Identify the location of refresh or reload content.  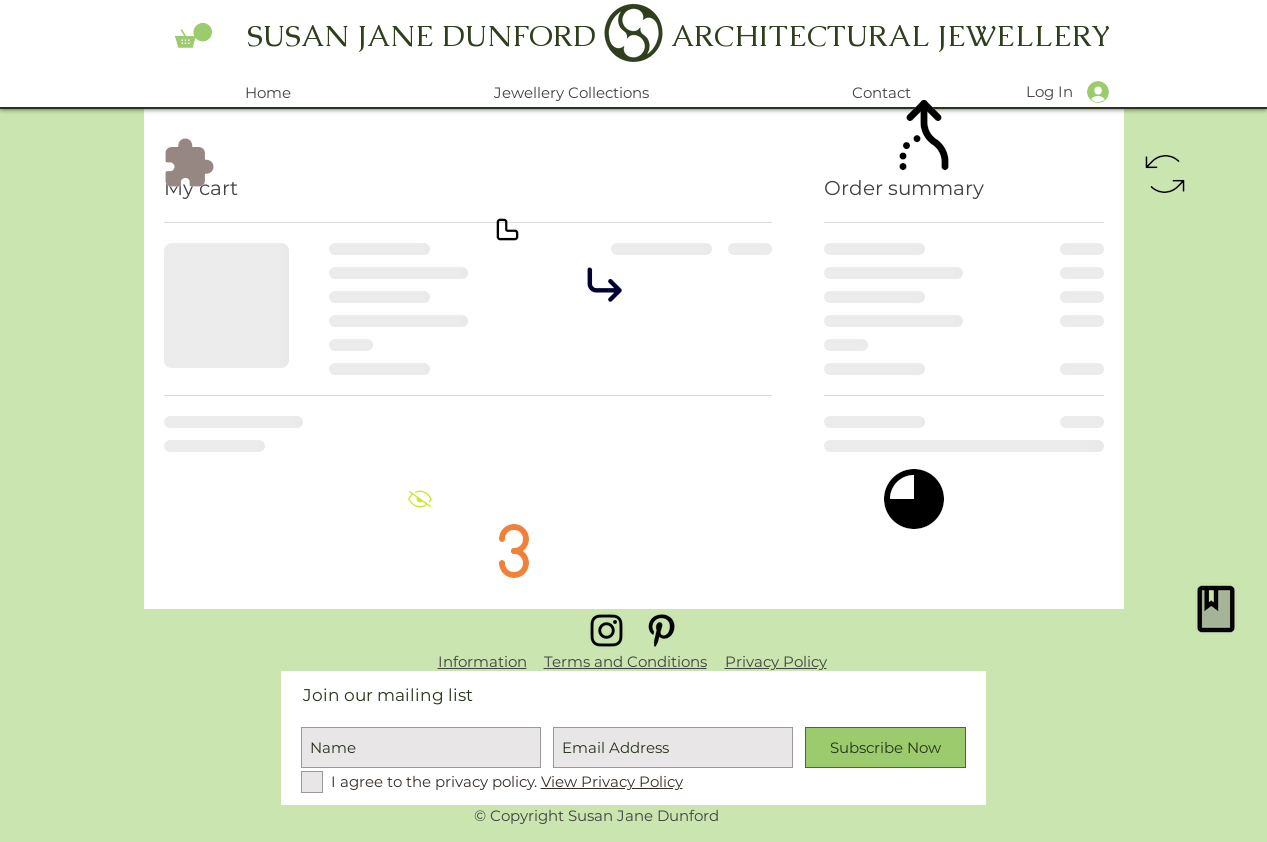
(1165, 174).